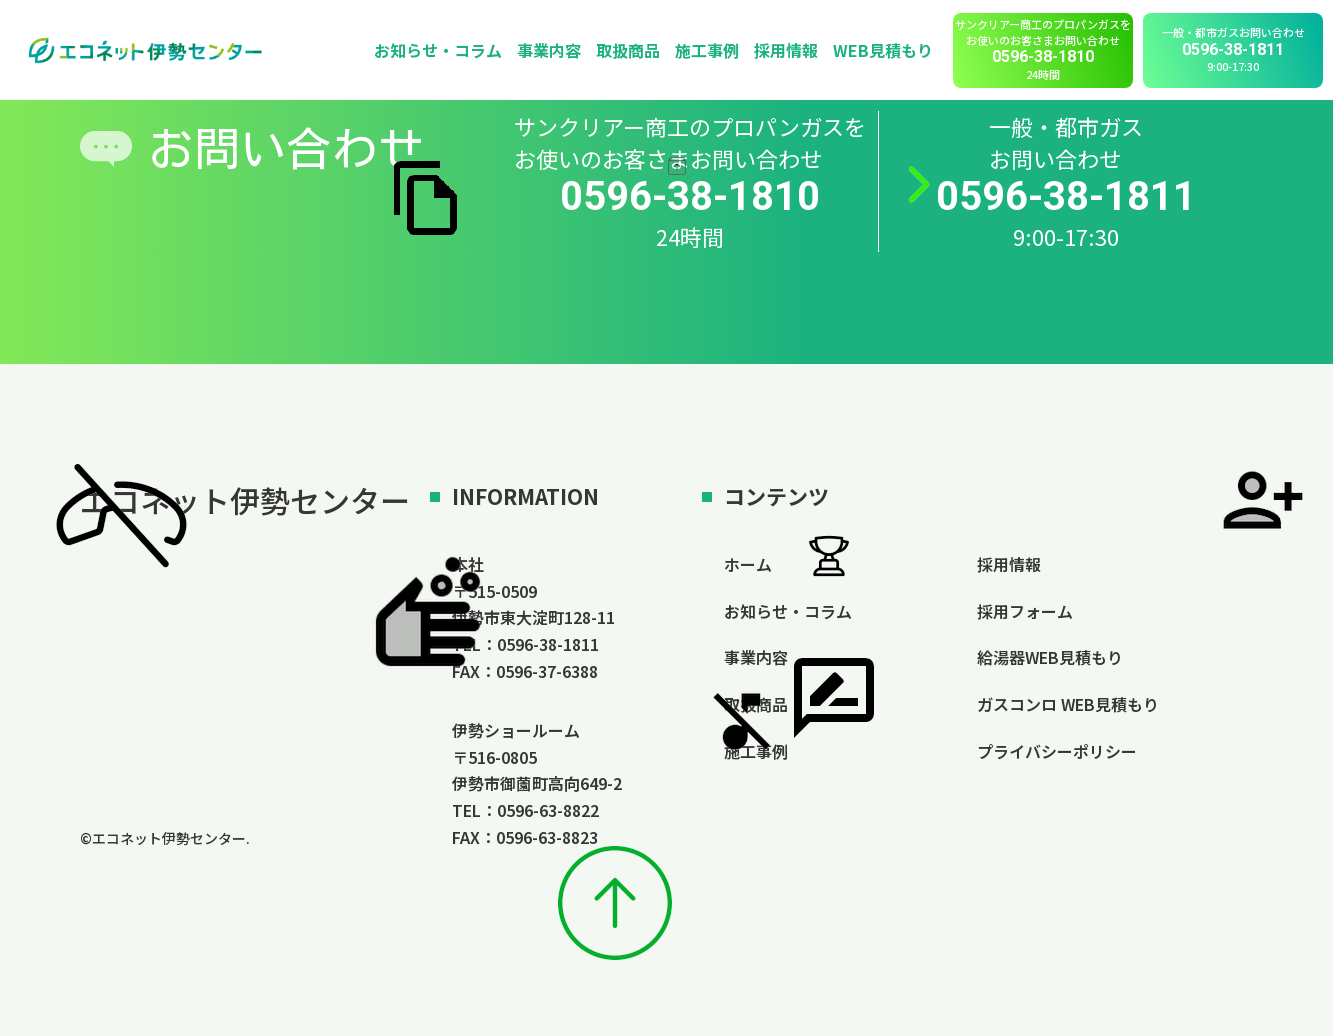 This screenshot has width=1333, height=1036. What do you see at coordinates (677, 166) in the screenshot?
I see `upload files to storage` at bounding box center [677, 166].